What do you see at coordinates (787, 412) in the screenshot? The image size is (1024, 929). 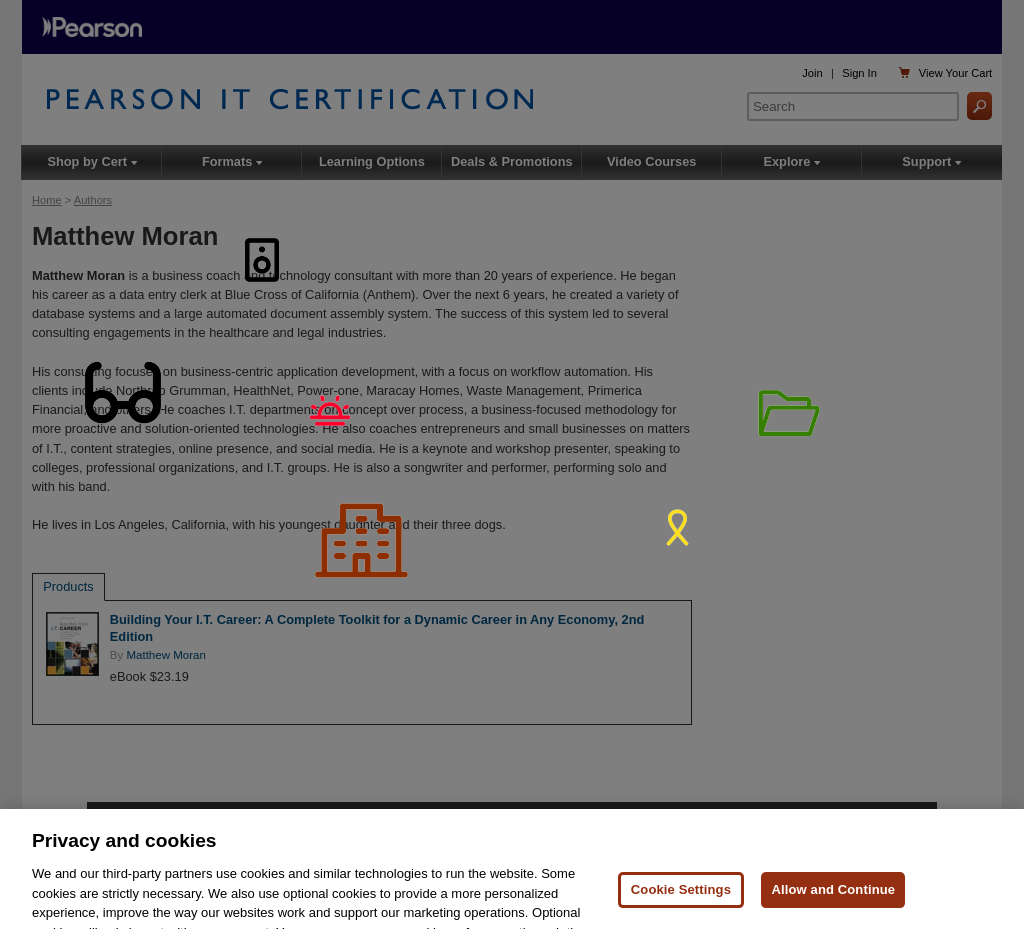 I see `open folder to view contents` at bounding box center [787, 412].